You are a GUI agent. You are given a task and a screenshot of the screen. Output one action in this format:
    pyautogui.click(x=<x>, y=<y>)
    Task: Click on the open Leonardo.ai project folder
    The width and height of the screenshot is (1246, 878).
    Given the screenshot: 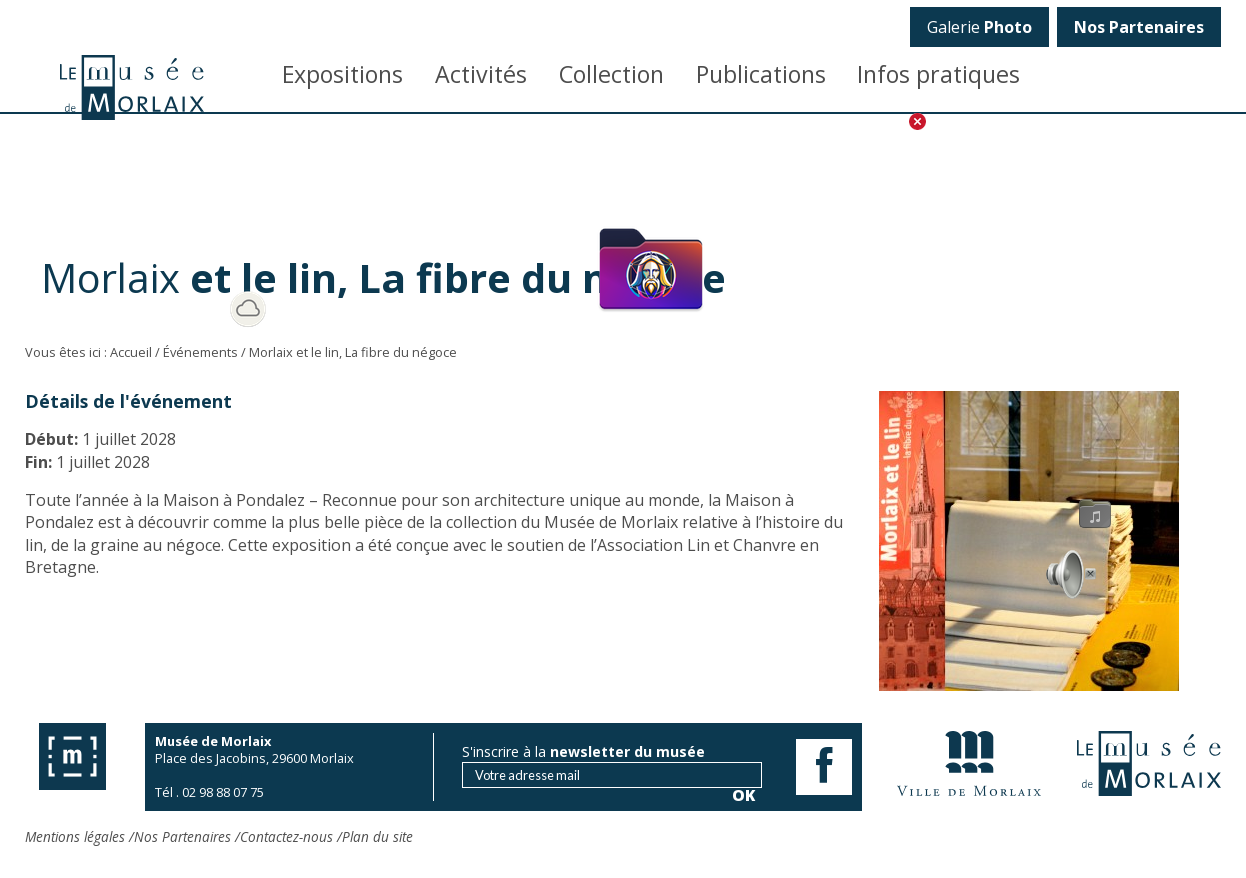 What is the action you would take?
    pyautogui.click(x=650, y=271)
    